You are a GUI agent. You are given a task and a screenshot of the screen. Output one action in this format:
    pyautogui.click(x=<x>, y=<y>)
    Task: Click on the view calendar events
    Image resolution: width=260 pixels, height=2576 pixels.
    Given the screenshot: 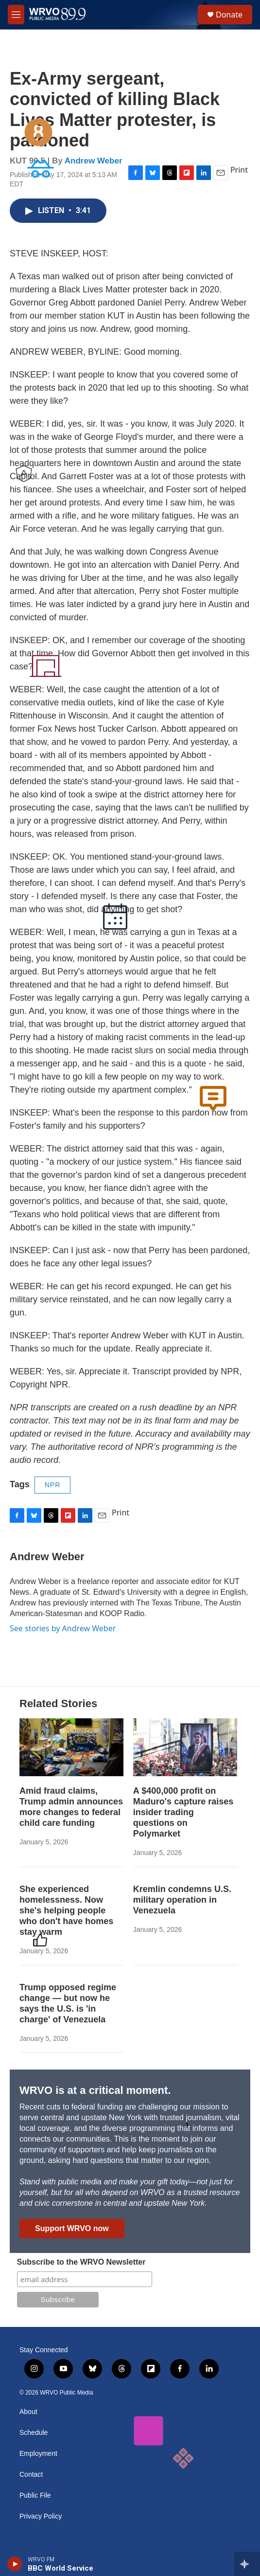 What is the action you would take?
    pyautogui.click(x=115, y=918)
    